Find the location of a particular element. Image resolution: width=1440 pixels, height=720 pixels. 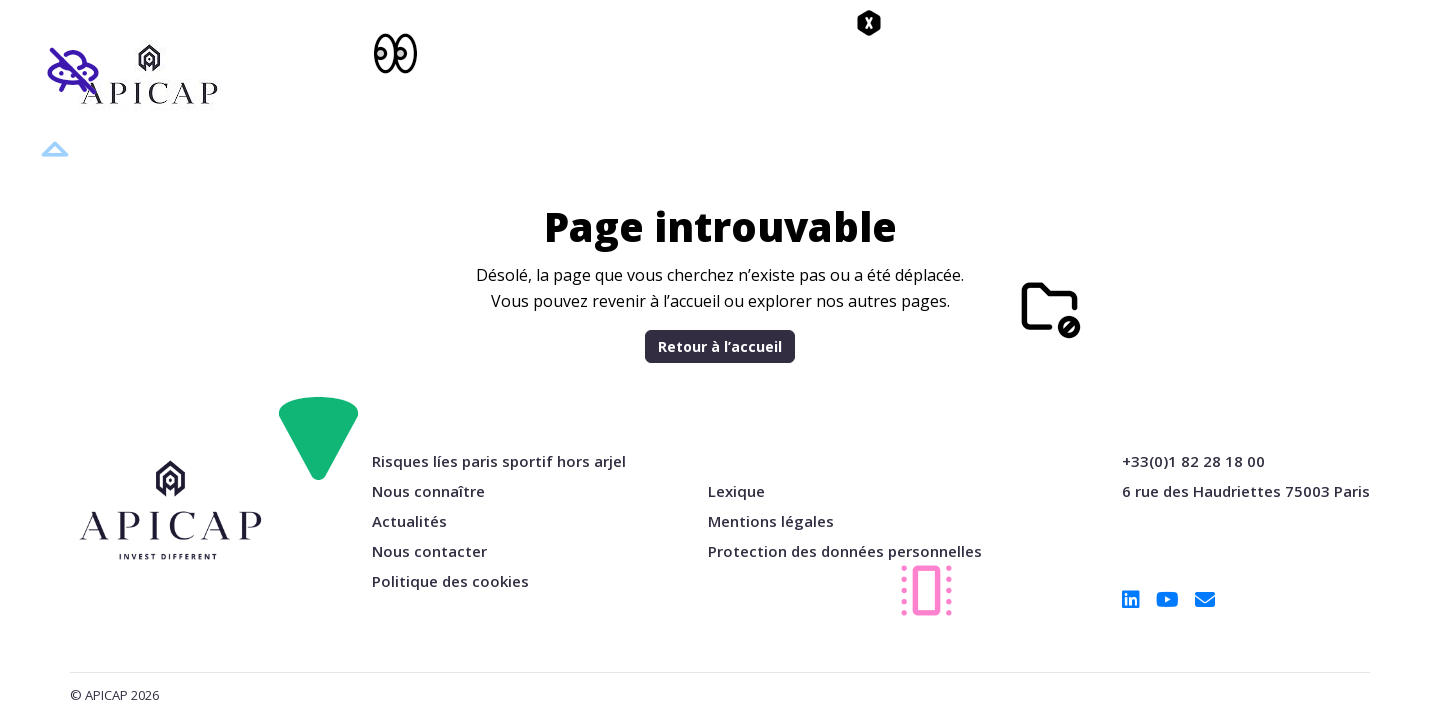

cancel folder upload or creation is located at coordinates (1049, 307).